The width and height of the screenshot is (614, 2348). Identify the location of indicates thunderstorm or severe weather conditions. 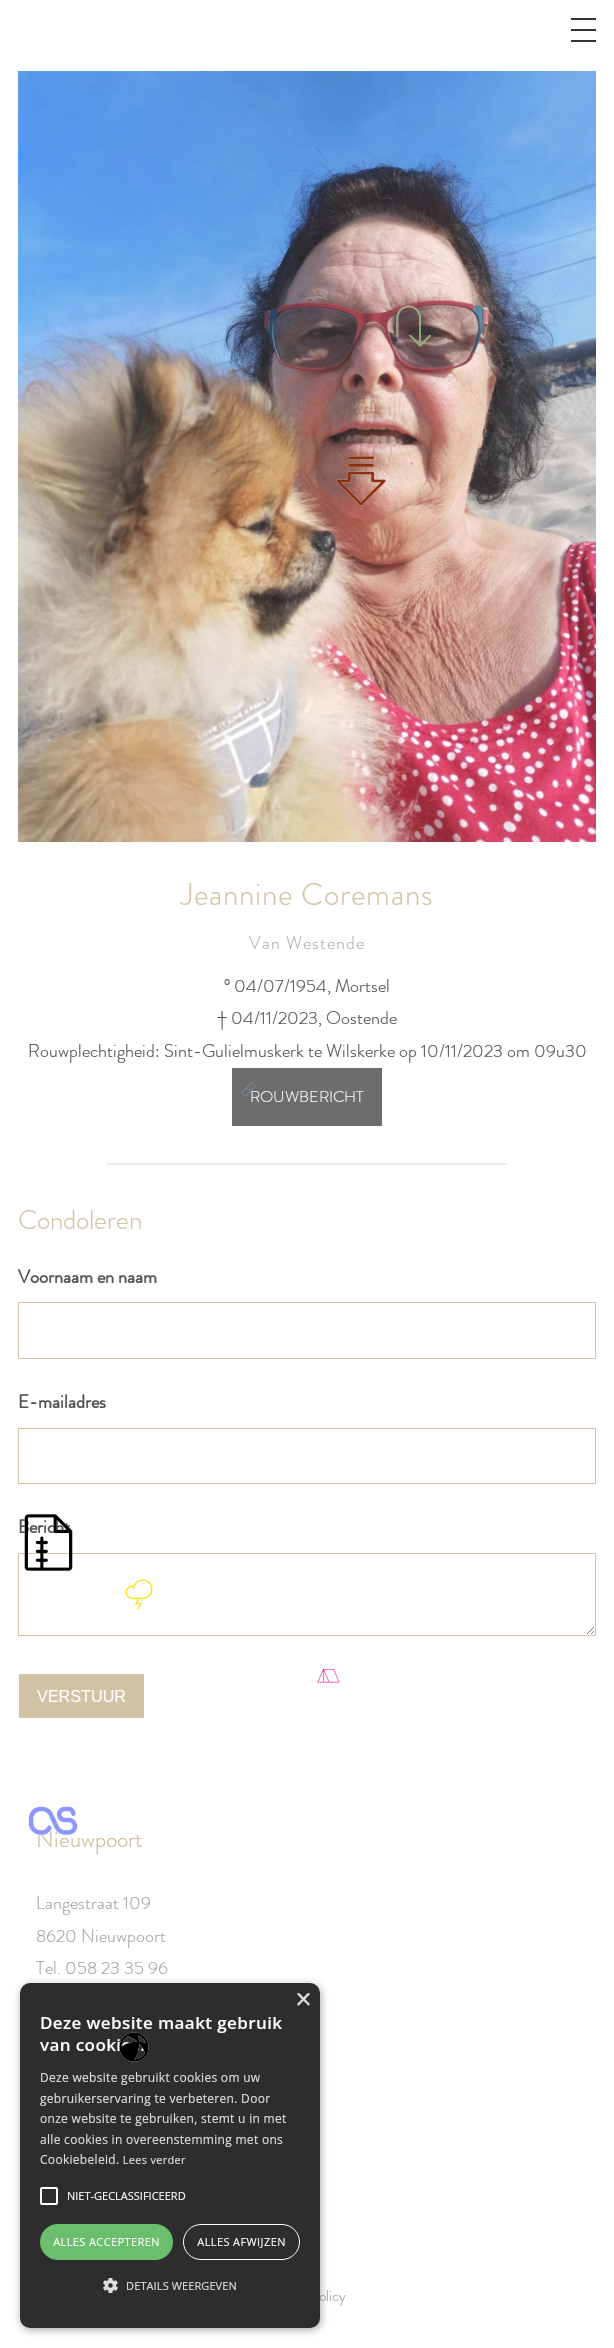
(139, 1594).